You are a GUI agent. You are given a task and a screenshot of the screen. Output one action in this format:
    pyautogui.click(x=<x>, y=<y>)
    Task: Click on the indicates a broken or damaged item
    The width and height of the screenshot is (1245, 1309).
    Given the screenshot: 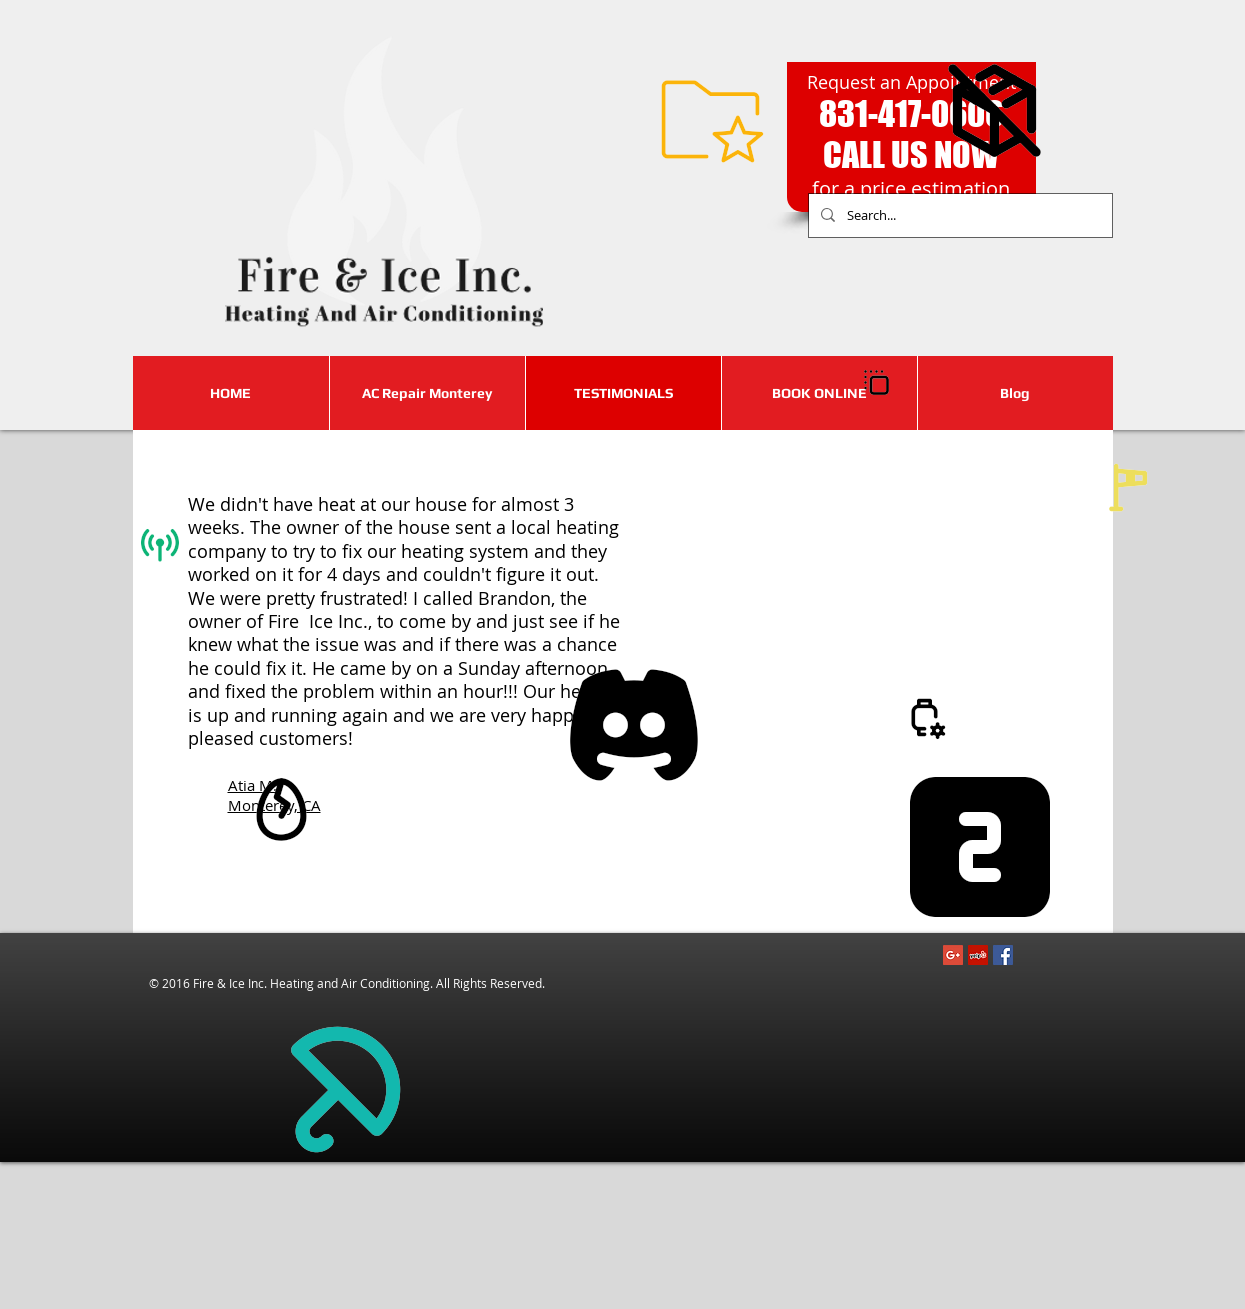 What is the action you would take?
    pyautogui.click(x=281, y=809)
    